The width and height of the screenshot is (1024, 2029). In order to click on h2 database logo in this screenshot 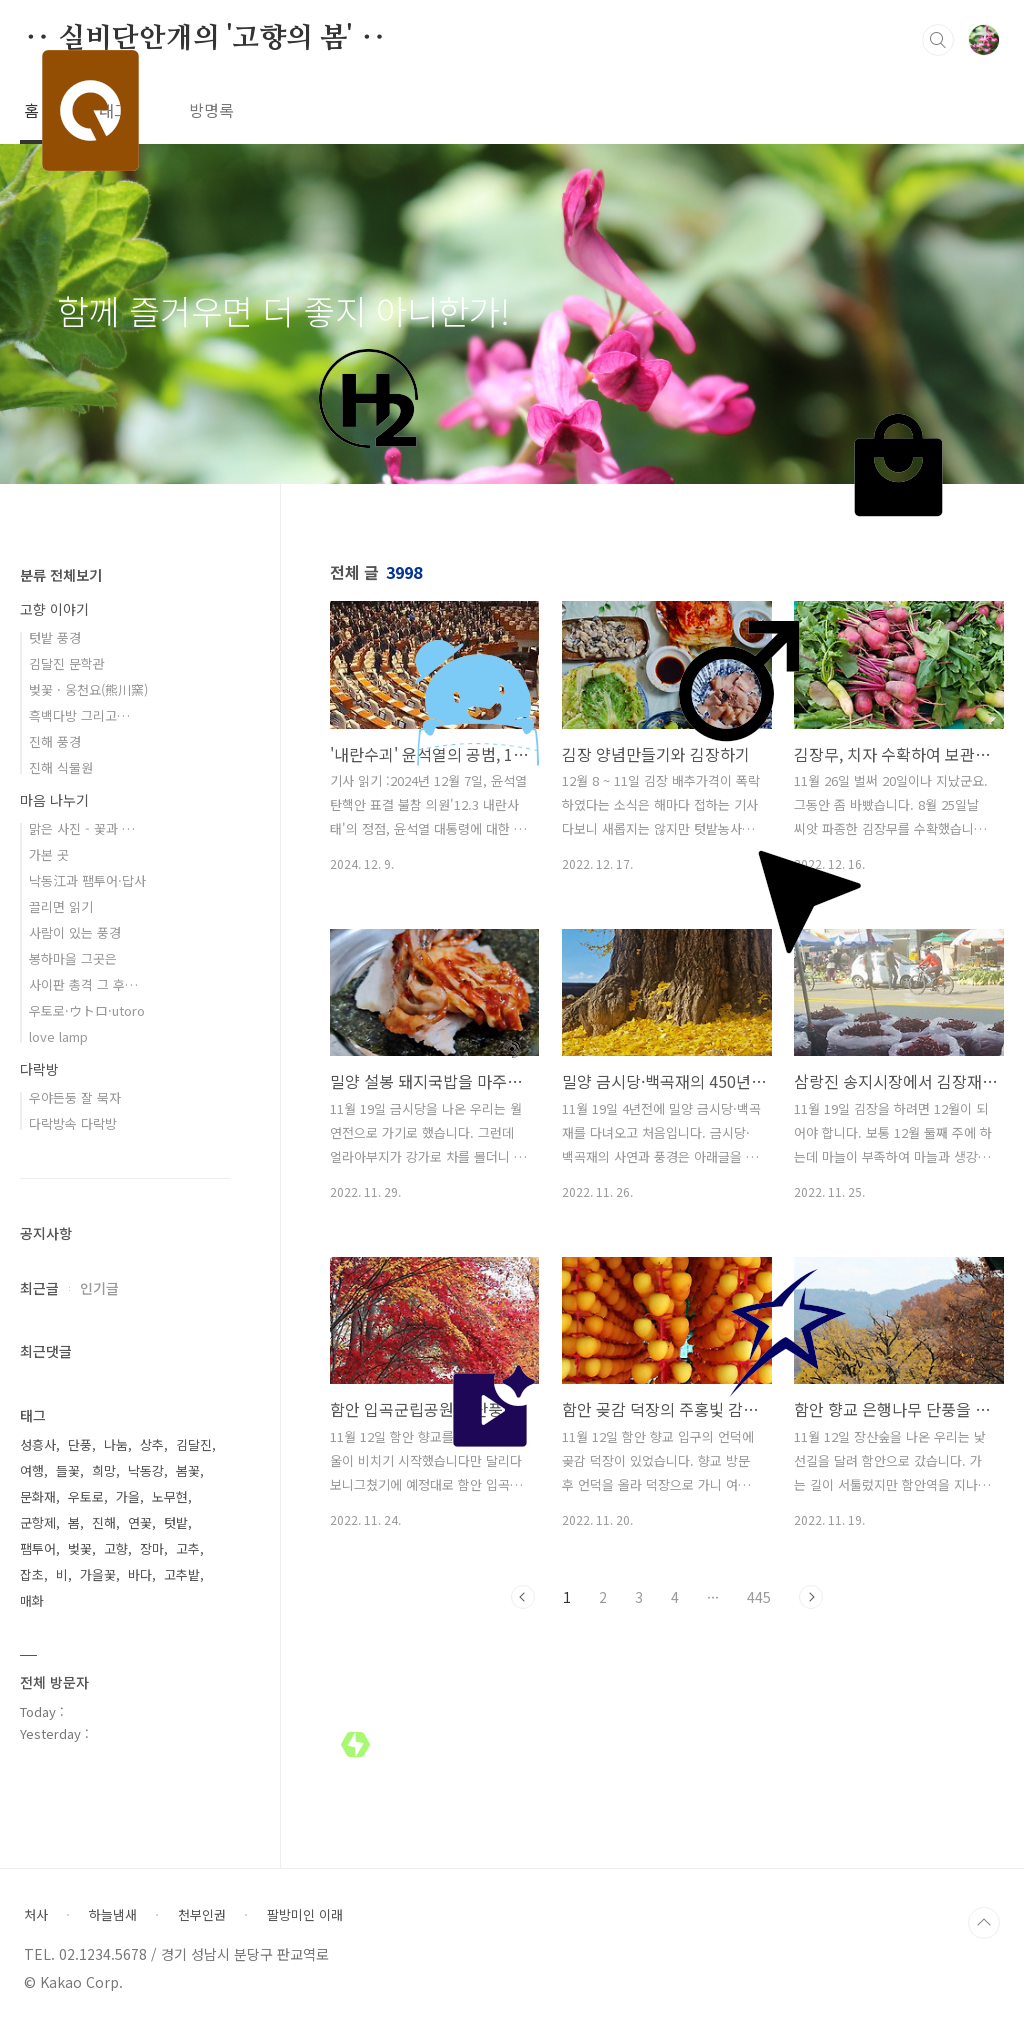, I will do `click(368, 398)`.